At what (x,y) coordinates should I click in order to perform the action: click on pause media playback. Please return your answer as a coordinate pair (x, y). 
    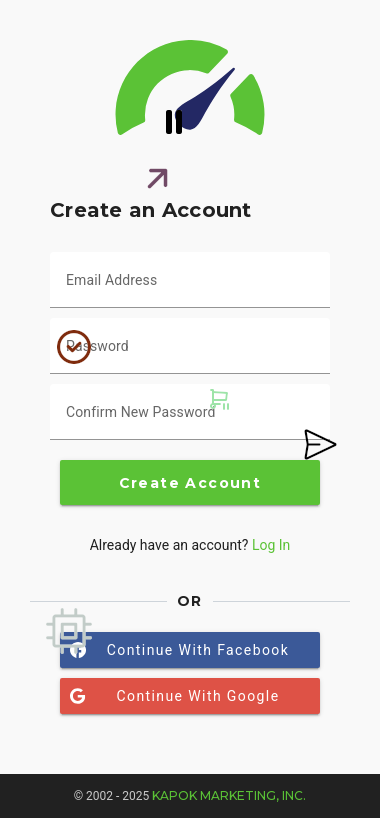
    Looking at the image, I should click on (174, 122).